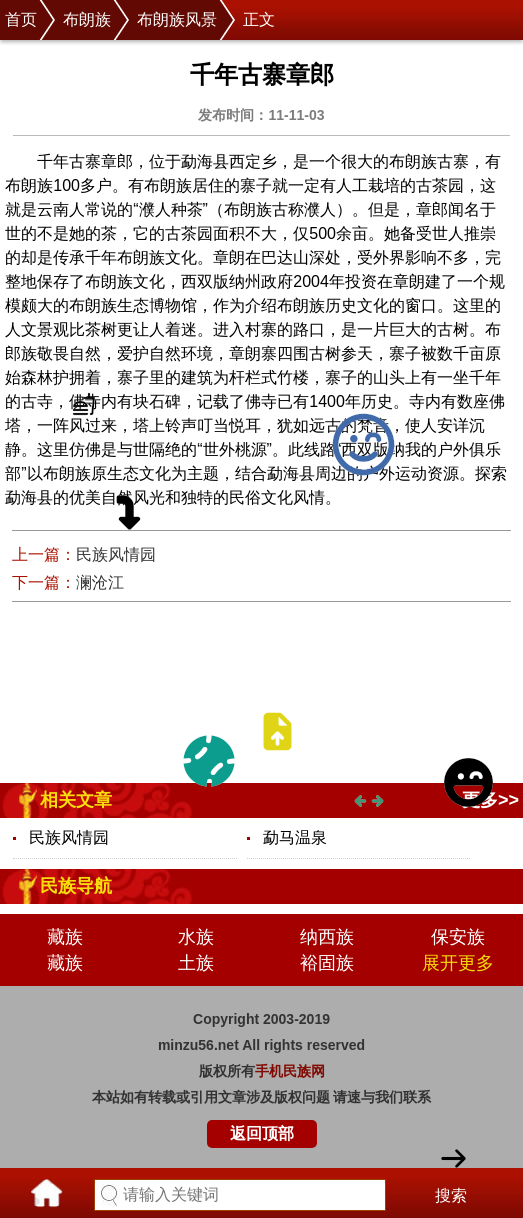 This screenshot has width=523, height=1218. What do you see at coordinates (453, 1158) in the screenshot?
I see `proceed to the next step` at bounding box center [453, 1158].